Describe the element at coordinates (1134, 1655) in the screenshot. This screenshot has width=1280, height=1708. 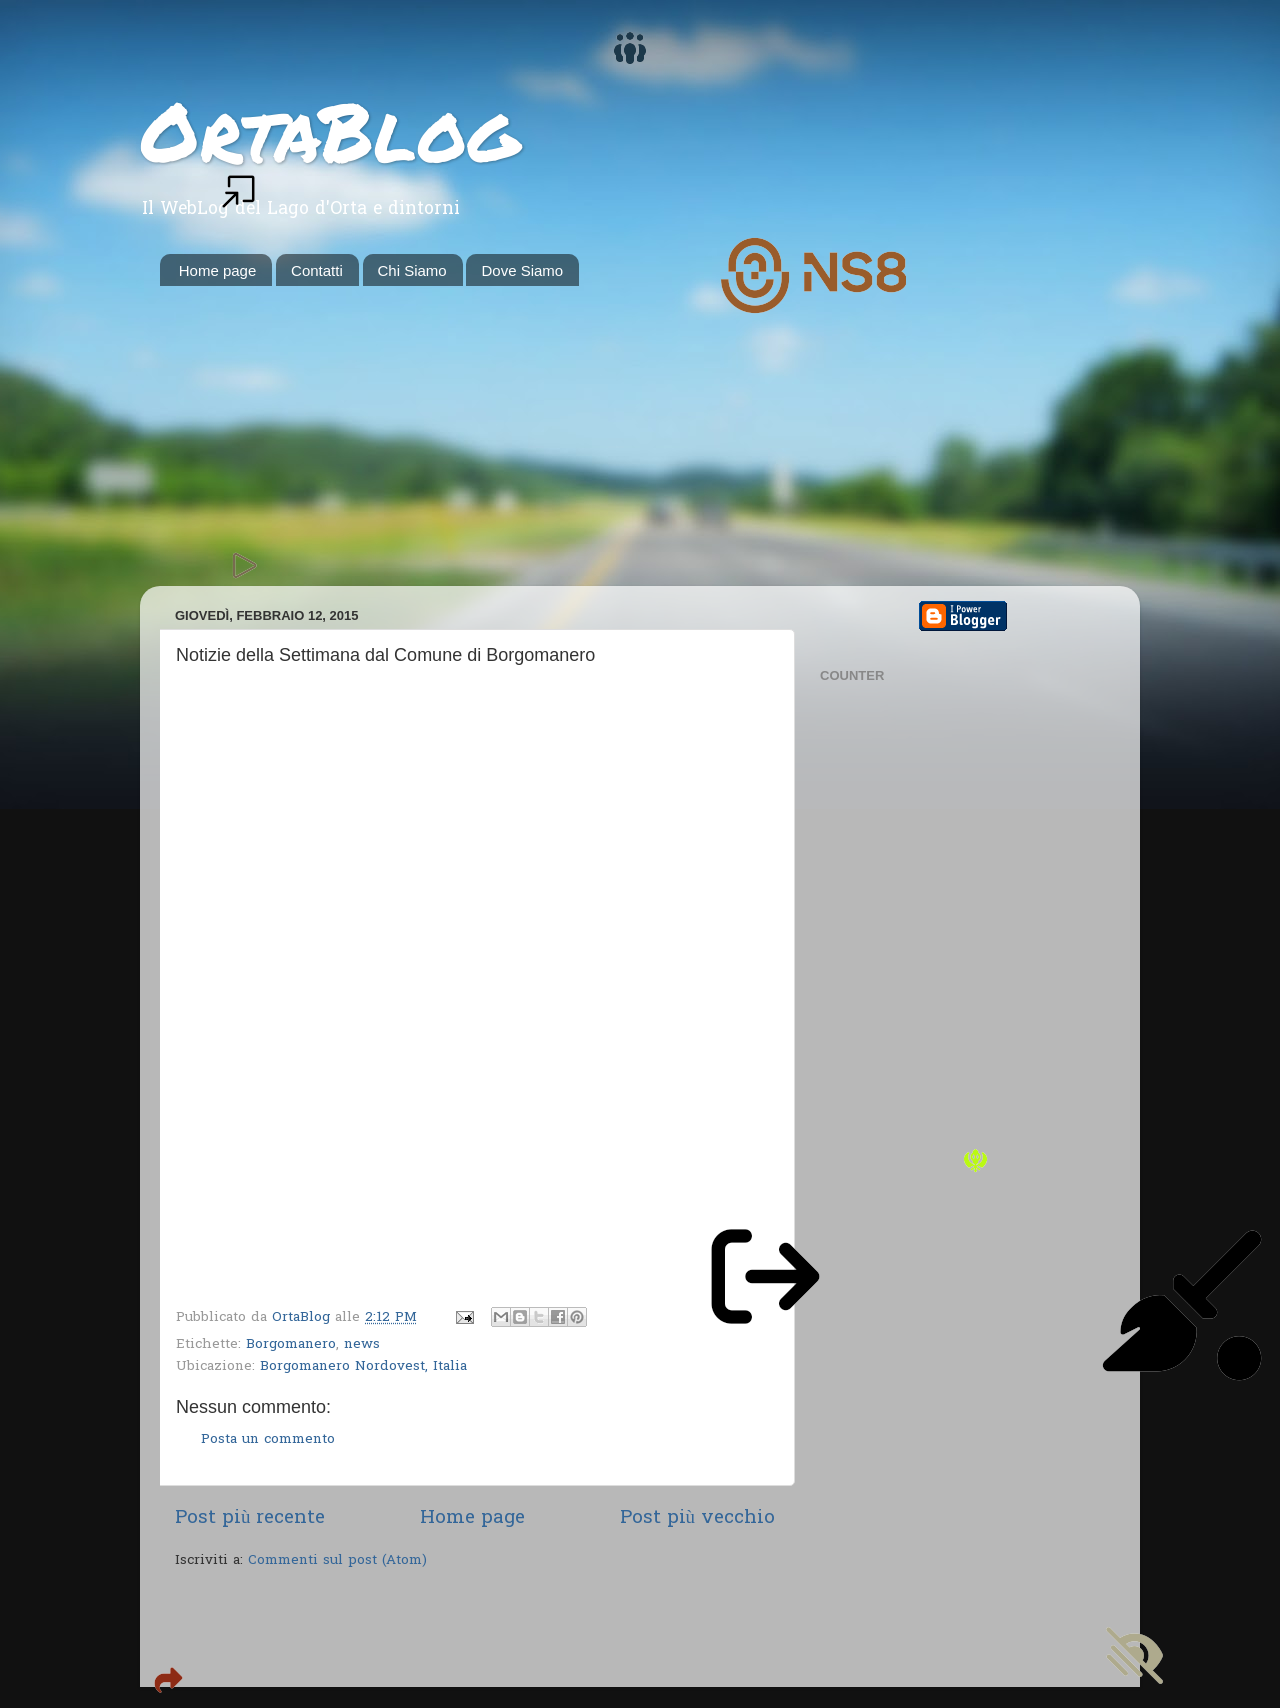
I see `indicates low vision or visual impairment accessibility mode` at that location.